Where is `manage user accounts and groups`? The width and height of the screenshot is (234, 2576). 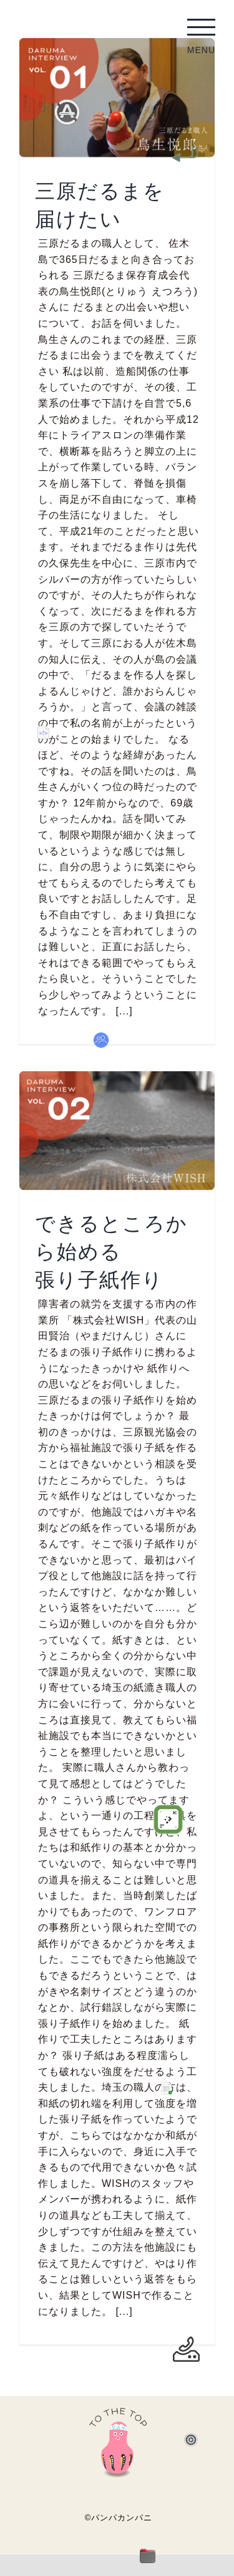 manage user accounts and groups is located at coordinates (101, 1040).